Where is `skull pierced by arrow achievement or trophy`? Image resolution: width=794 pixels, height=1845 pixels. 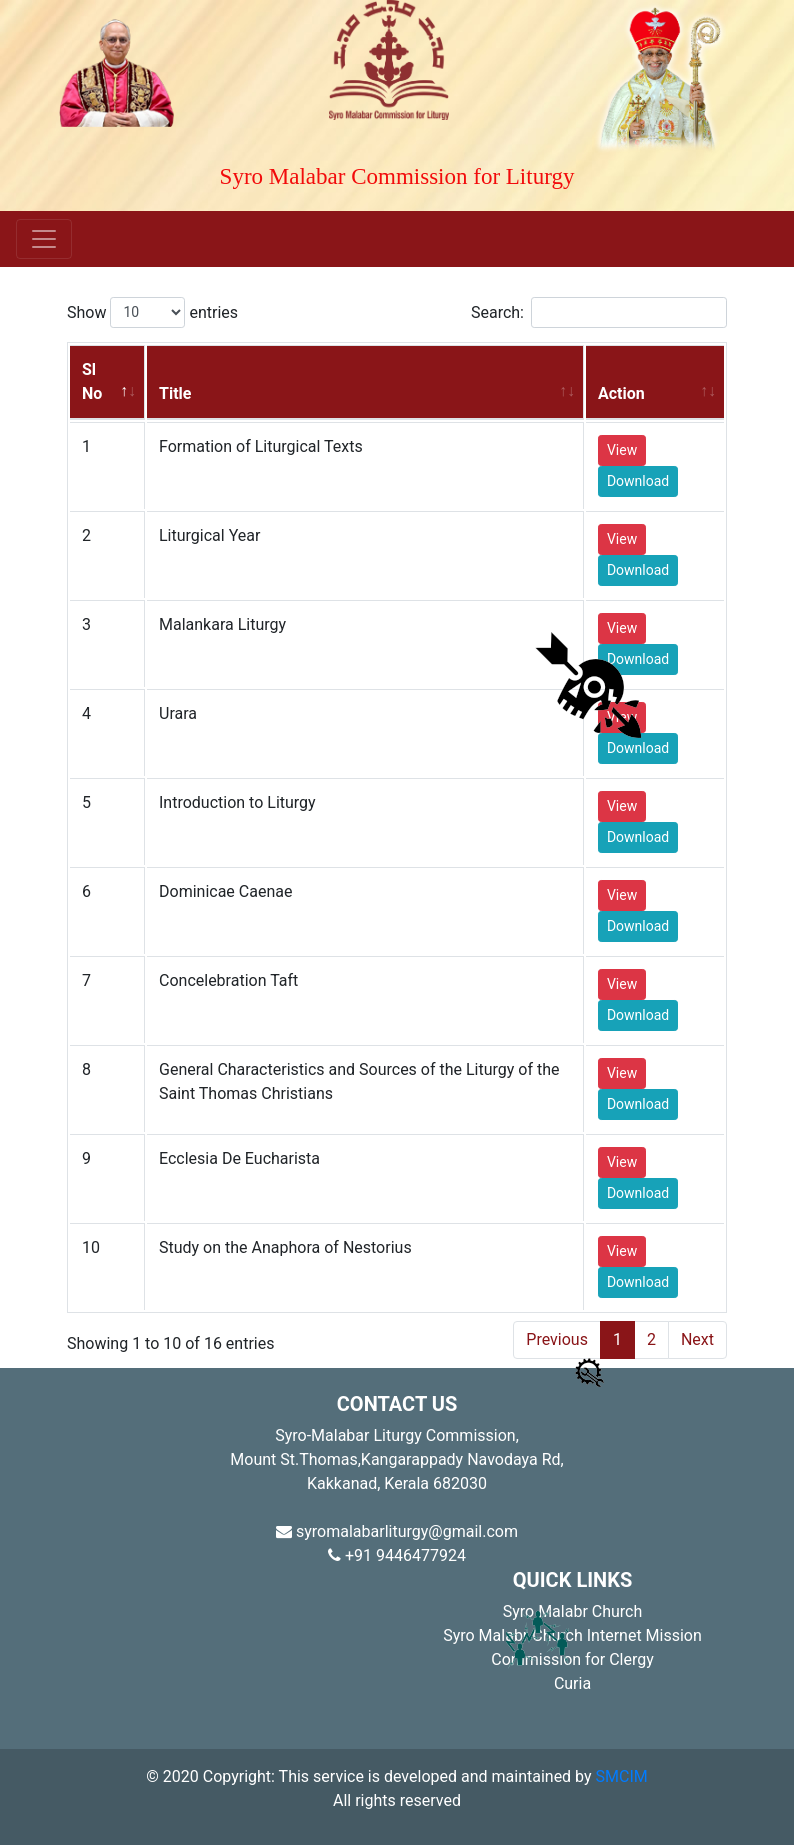 skull pierced by arrow achievement or trophy is located at coordinates (589, 685).